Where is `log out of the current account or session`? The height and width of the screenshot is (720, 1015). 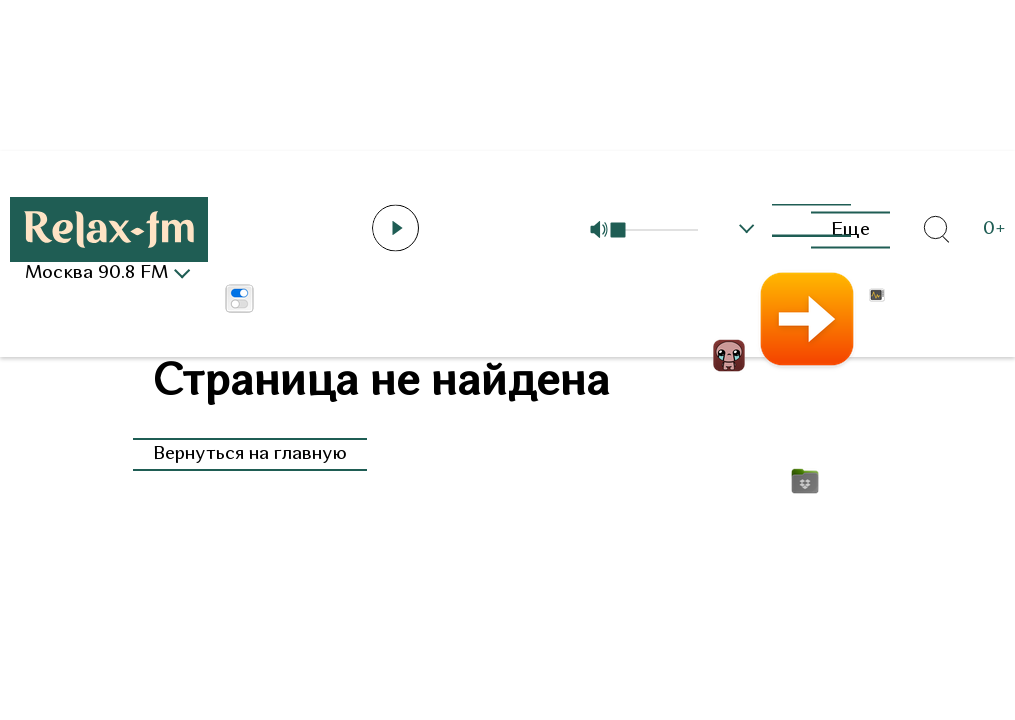 log out of the current account or session is located at coordinates (807, 319).